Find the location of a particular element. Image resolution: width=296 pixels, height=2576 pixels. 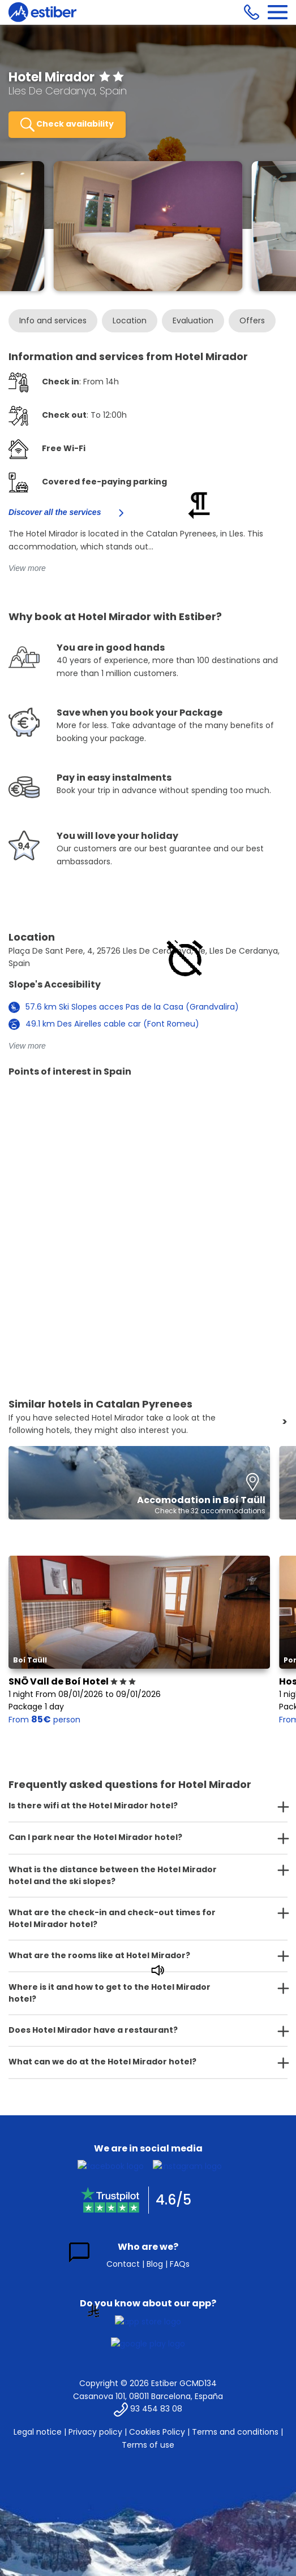

disable or turn off alarm is located at coordinates (185, 958).